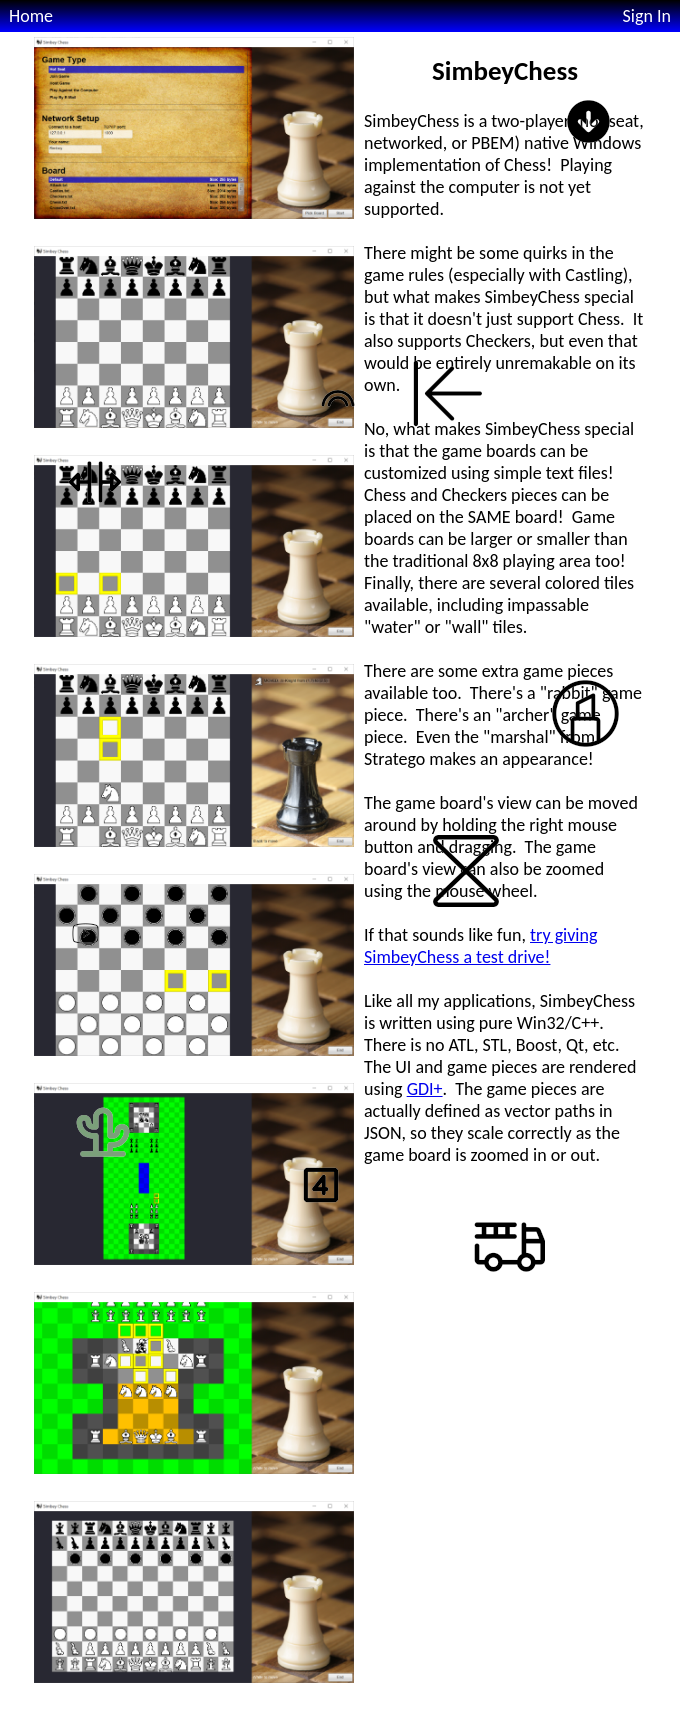 This screenshot has height=1710, width=680. What do you see at coordinates (103, 1134) in the screenshot?
I see `indicates desert or arid climate theme` at bounding box center [103, 1134].